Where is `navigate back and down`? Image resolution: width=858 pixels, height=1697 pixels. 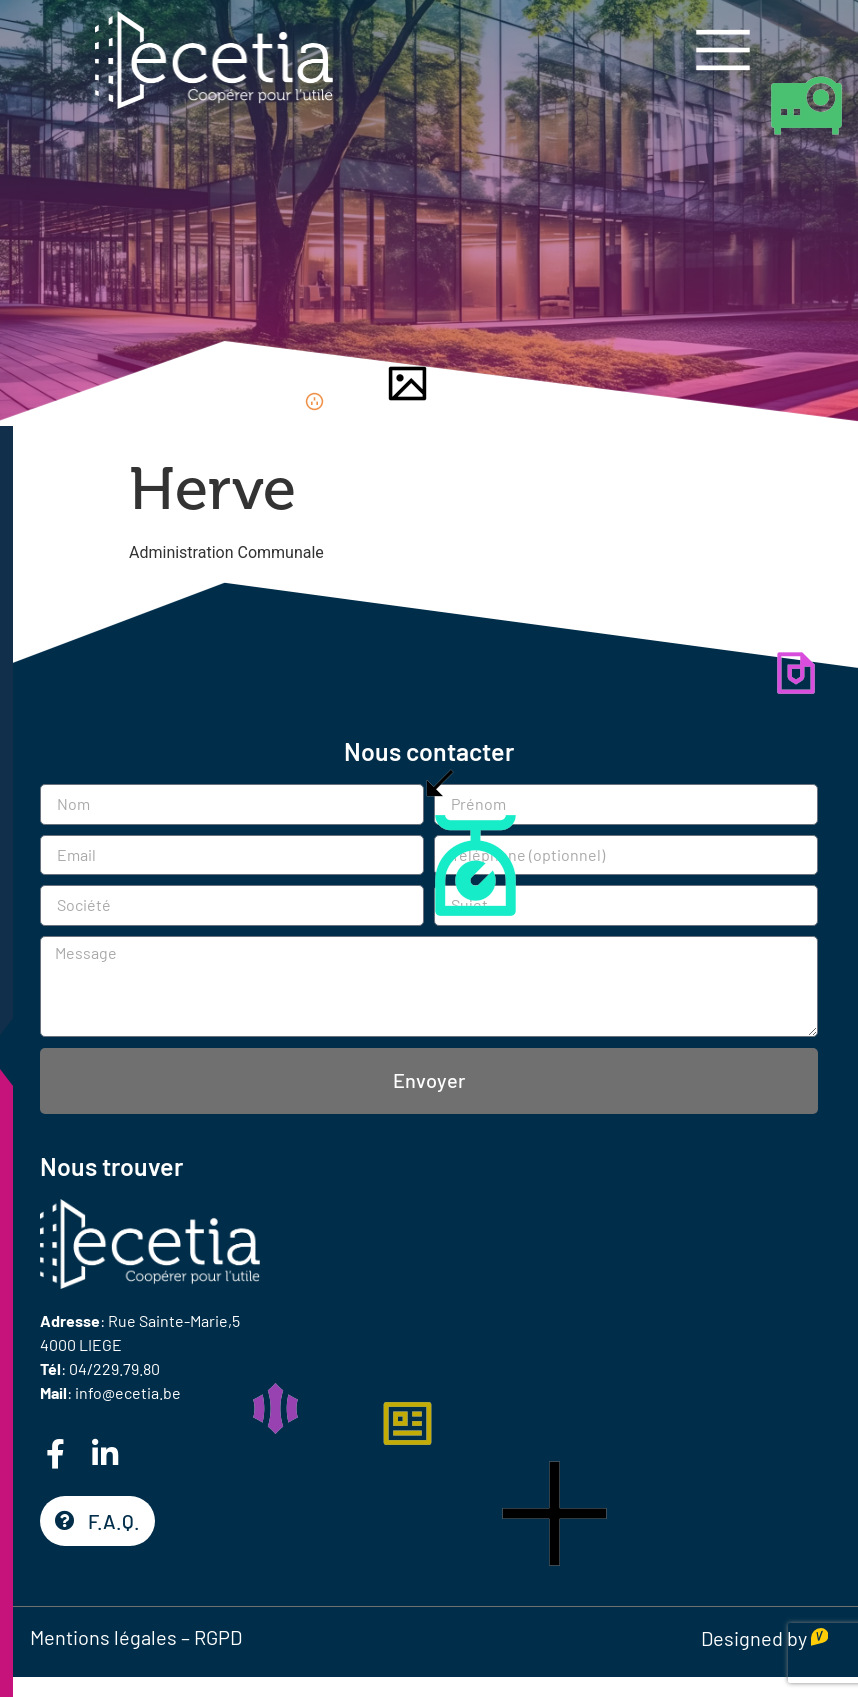
navigate back and down is located at coordinates (439, 783).